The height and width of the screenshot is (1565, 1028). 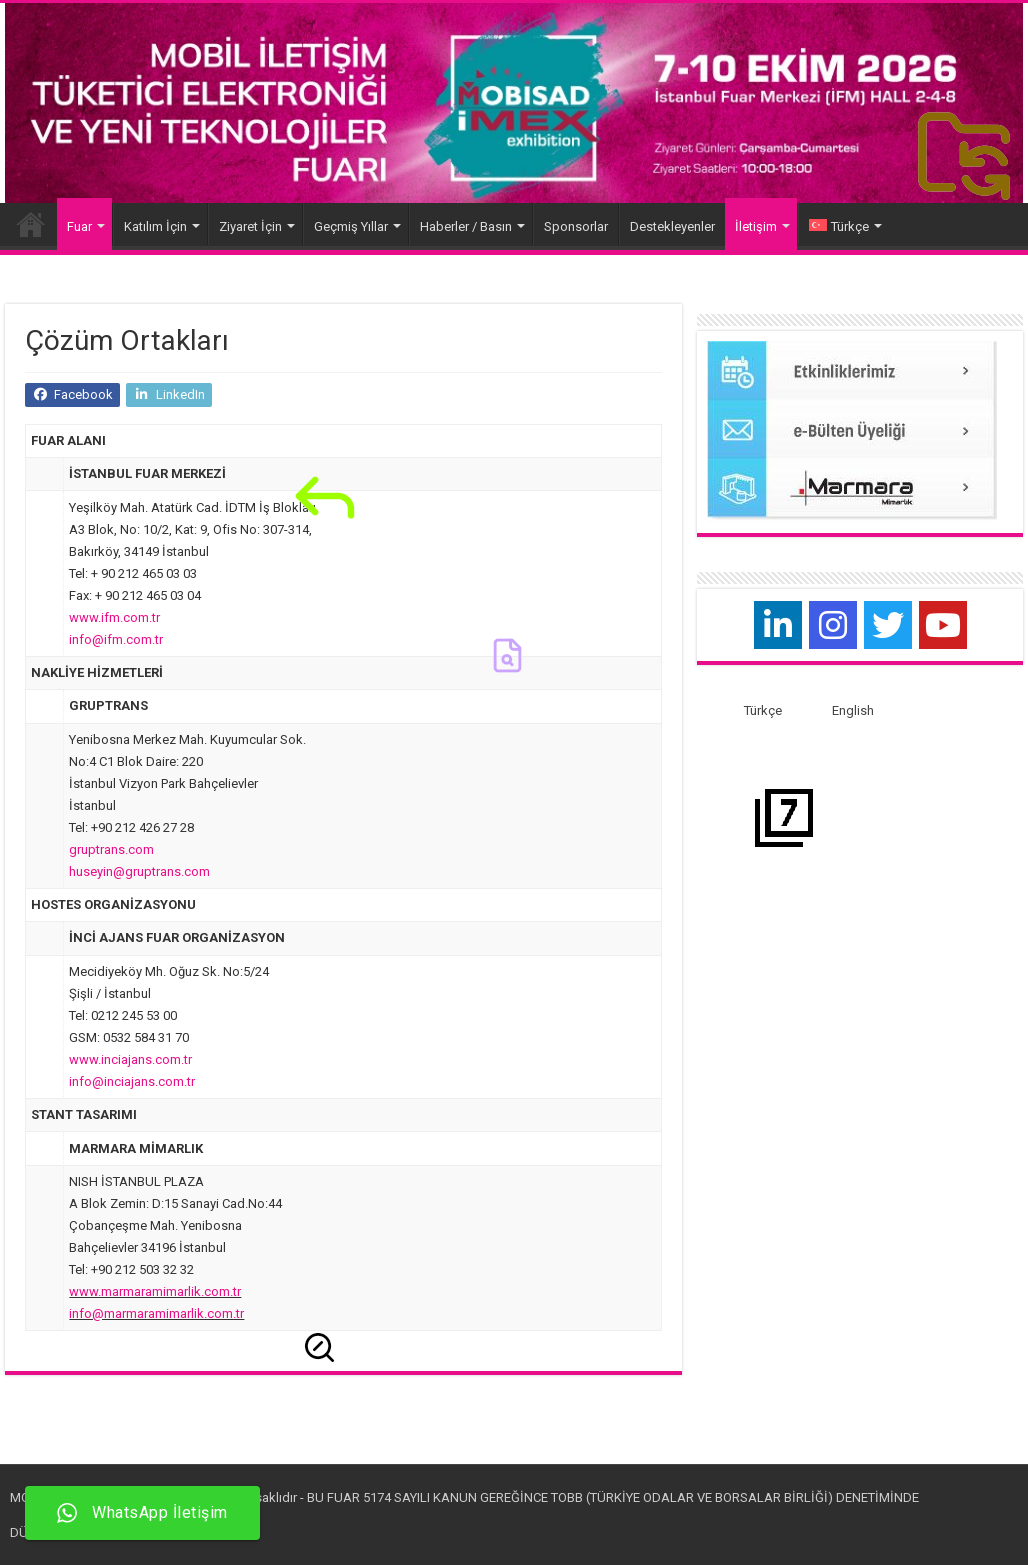 What do you see at coordinates (964, 154) in the screenshot?
I see `sync folder contents with cloud storage` at bounding box center [964, 154].